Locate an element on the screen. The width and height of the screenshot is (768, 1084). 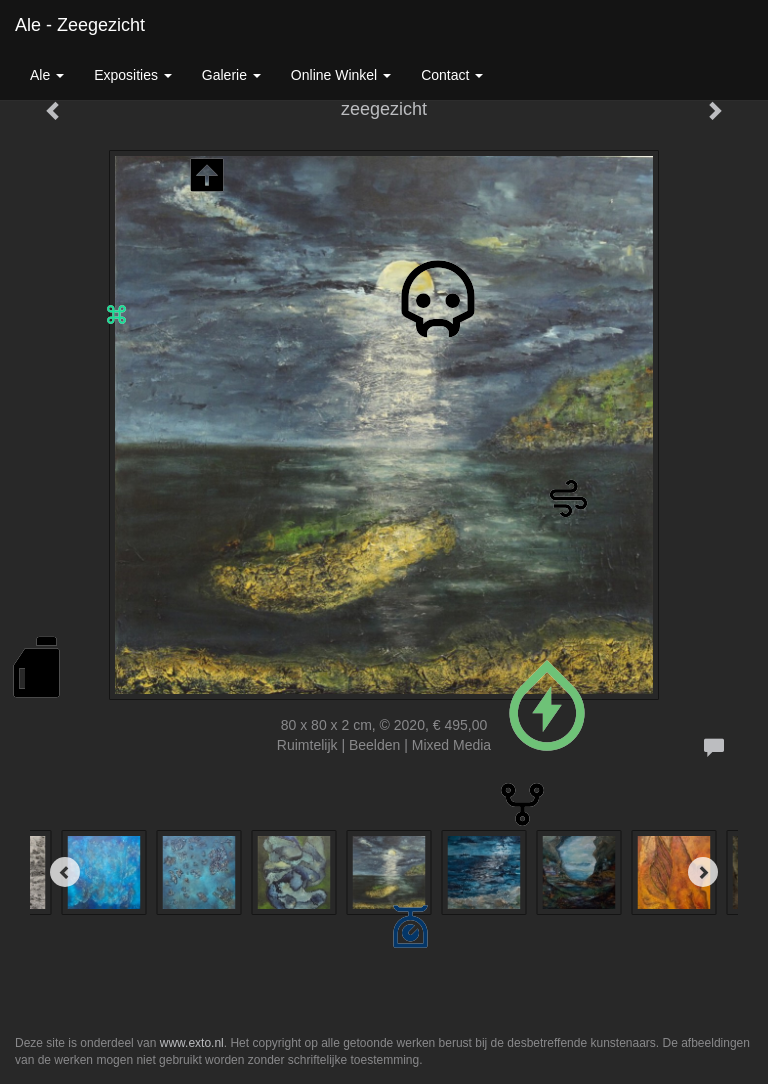
indicates hydroelectric or water-powered energy is located at coordinates (547, 709).